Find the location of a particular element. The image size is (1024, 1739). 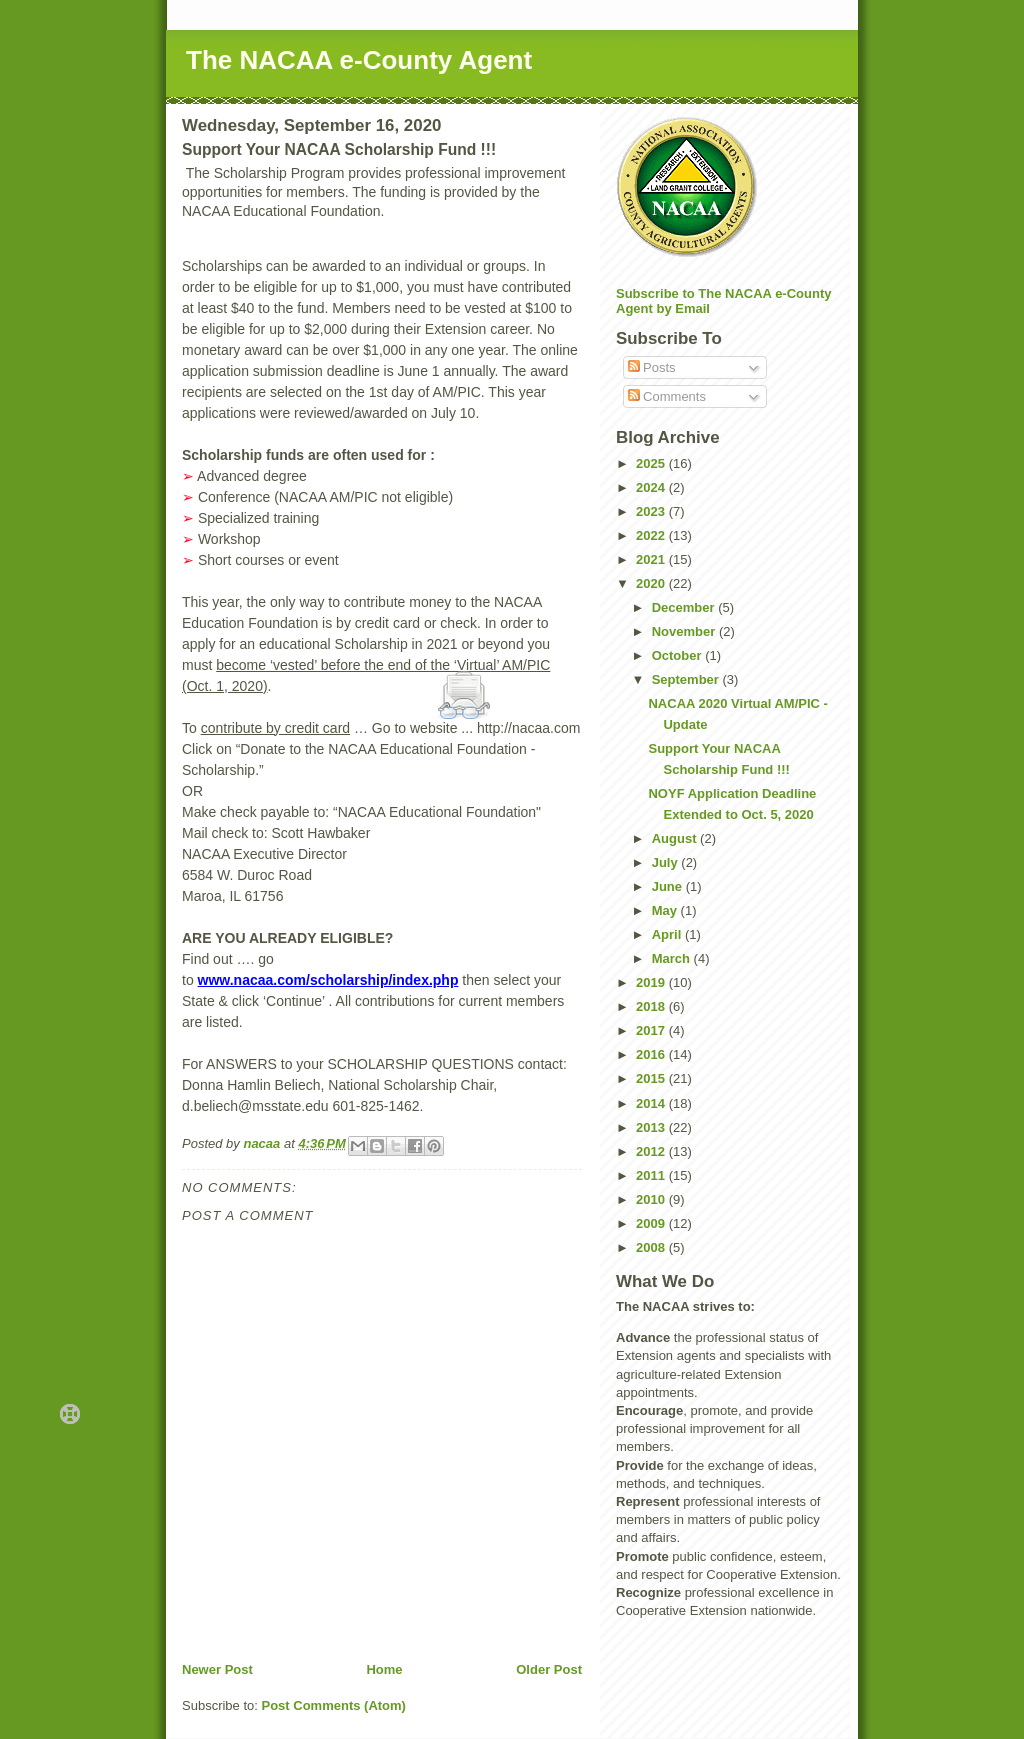

open help documentation is located at coordinates (70, 1414).